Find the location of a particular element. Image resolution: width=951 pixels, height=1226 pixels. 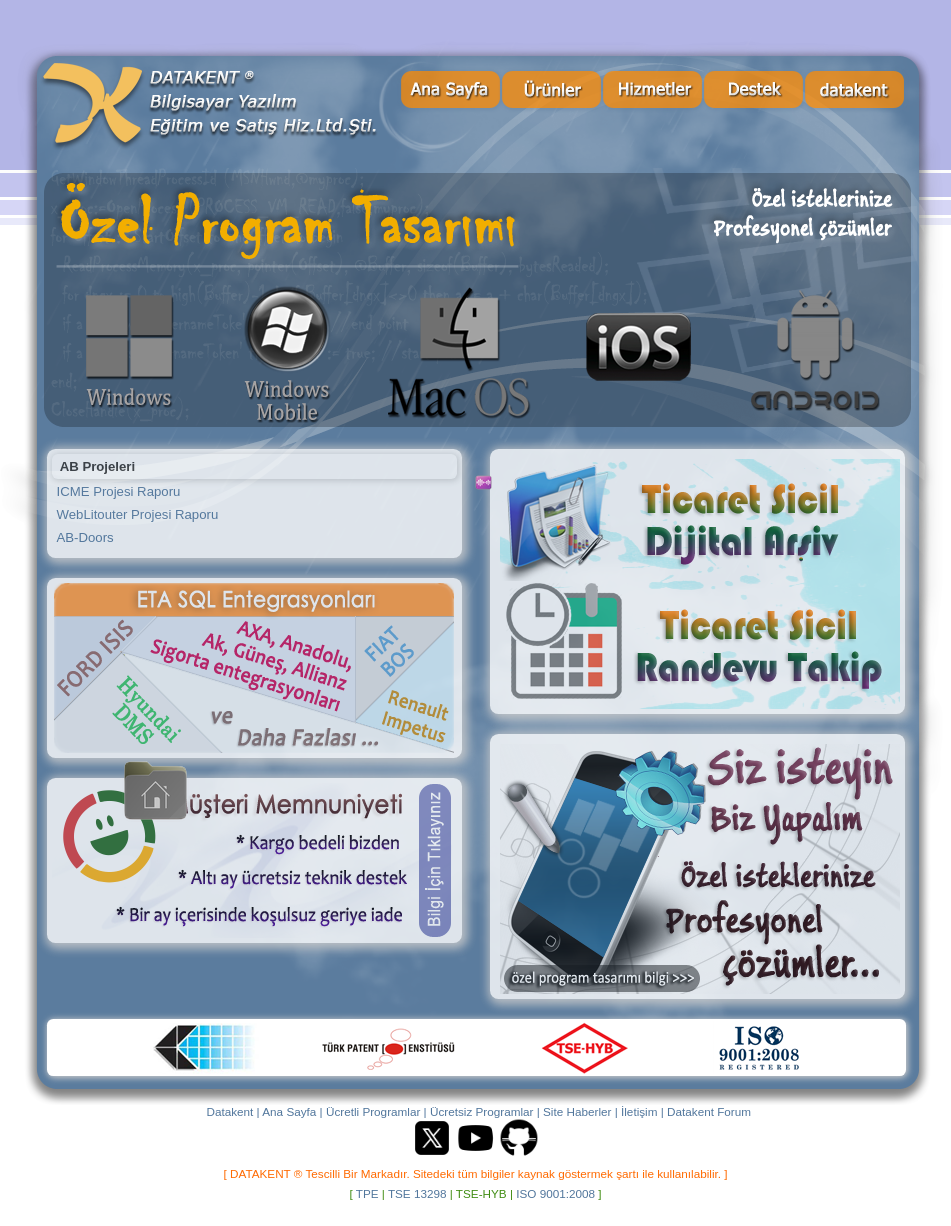

access your home folder is located at coordinates (155, 790).